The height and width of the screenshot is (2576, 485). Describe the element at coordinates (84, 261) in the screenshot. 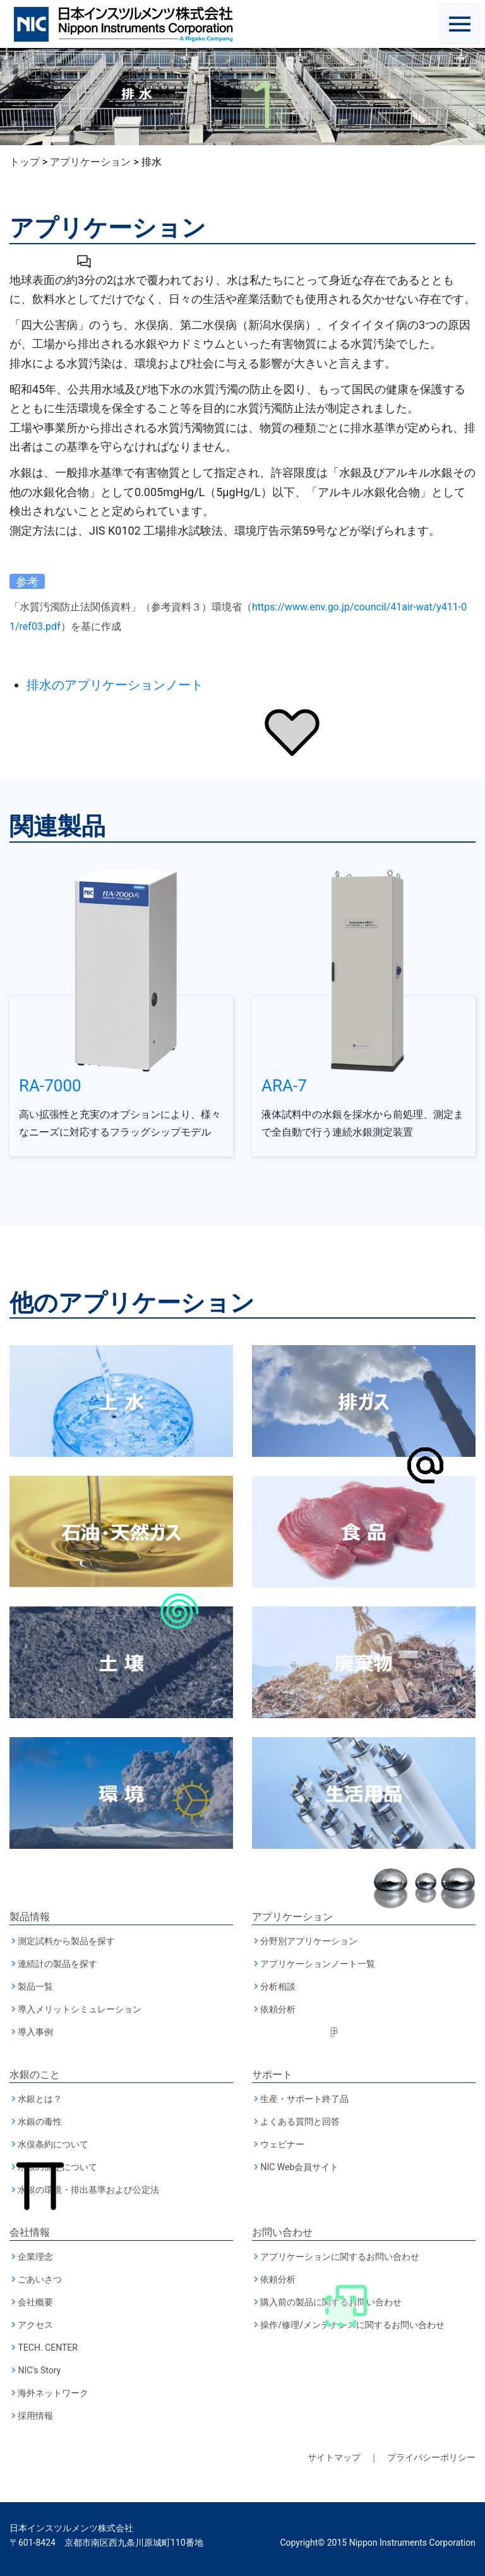

I see `open your conversations` at that location.